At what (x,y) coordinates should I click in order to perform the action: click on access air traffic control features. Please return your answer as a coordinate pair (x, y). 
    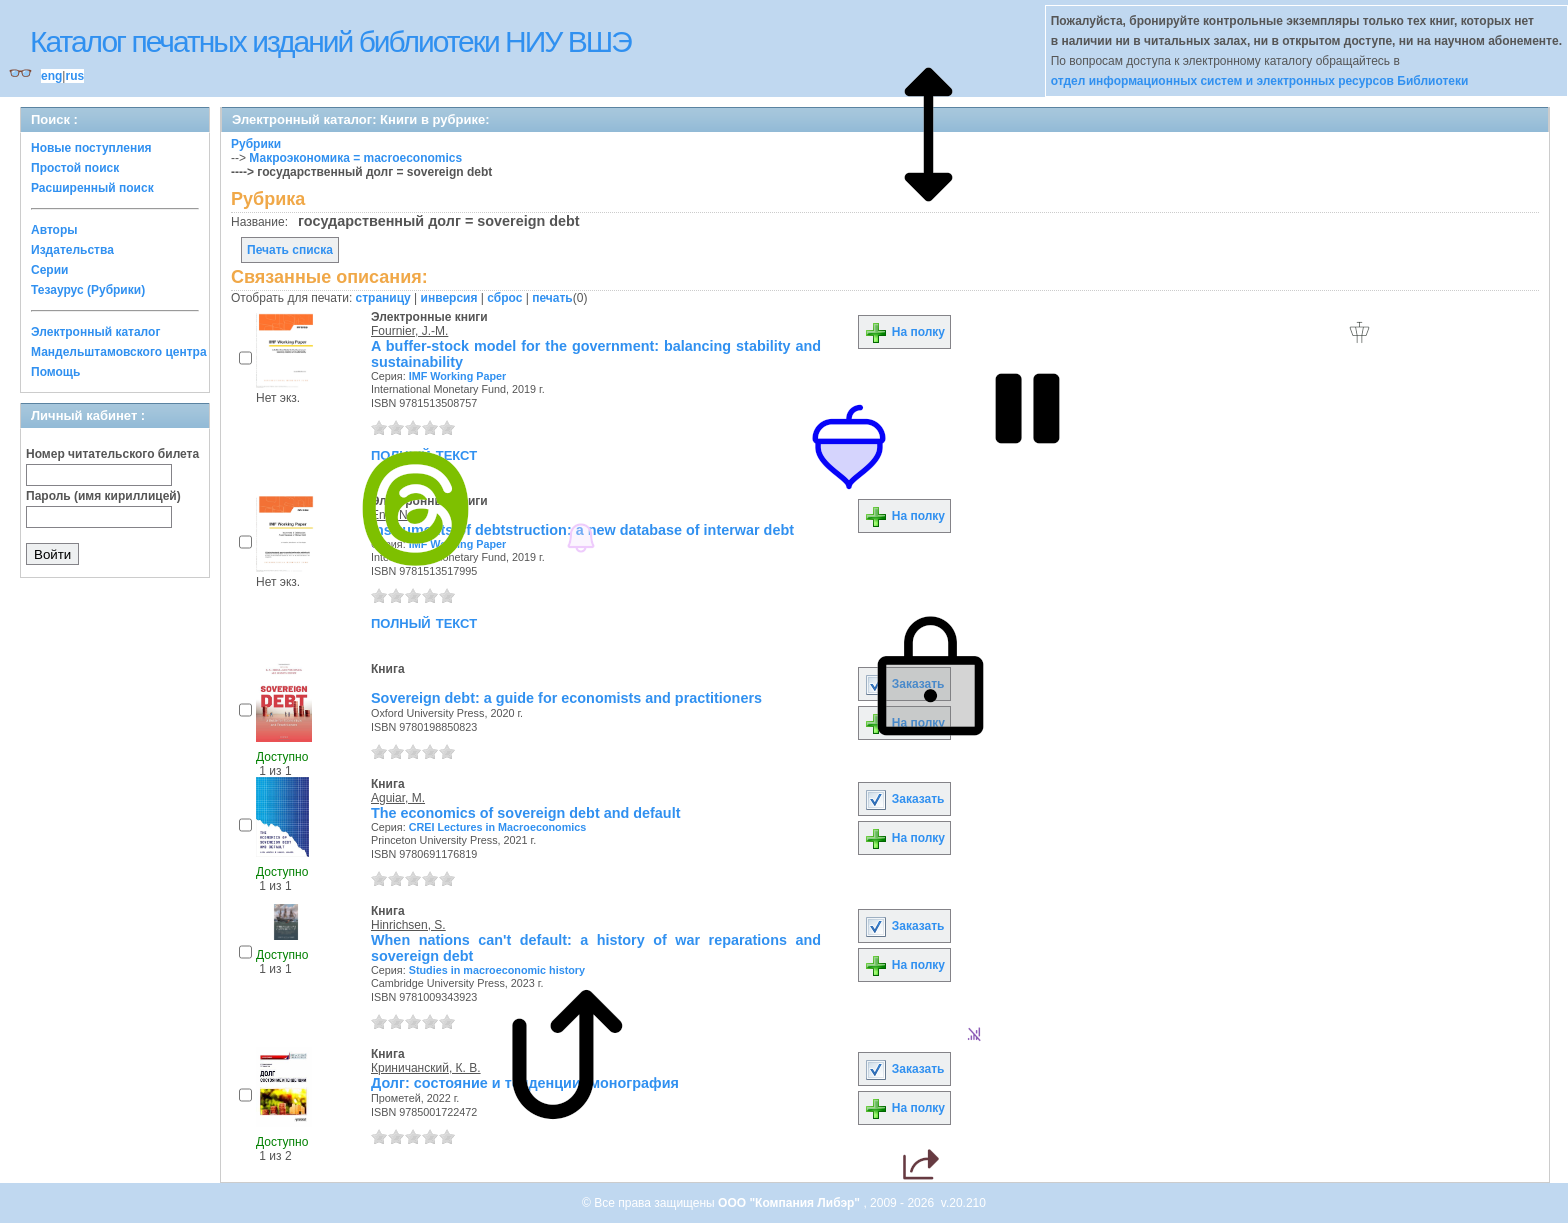
    Looking at the image, I should click on (1359, 332).